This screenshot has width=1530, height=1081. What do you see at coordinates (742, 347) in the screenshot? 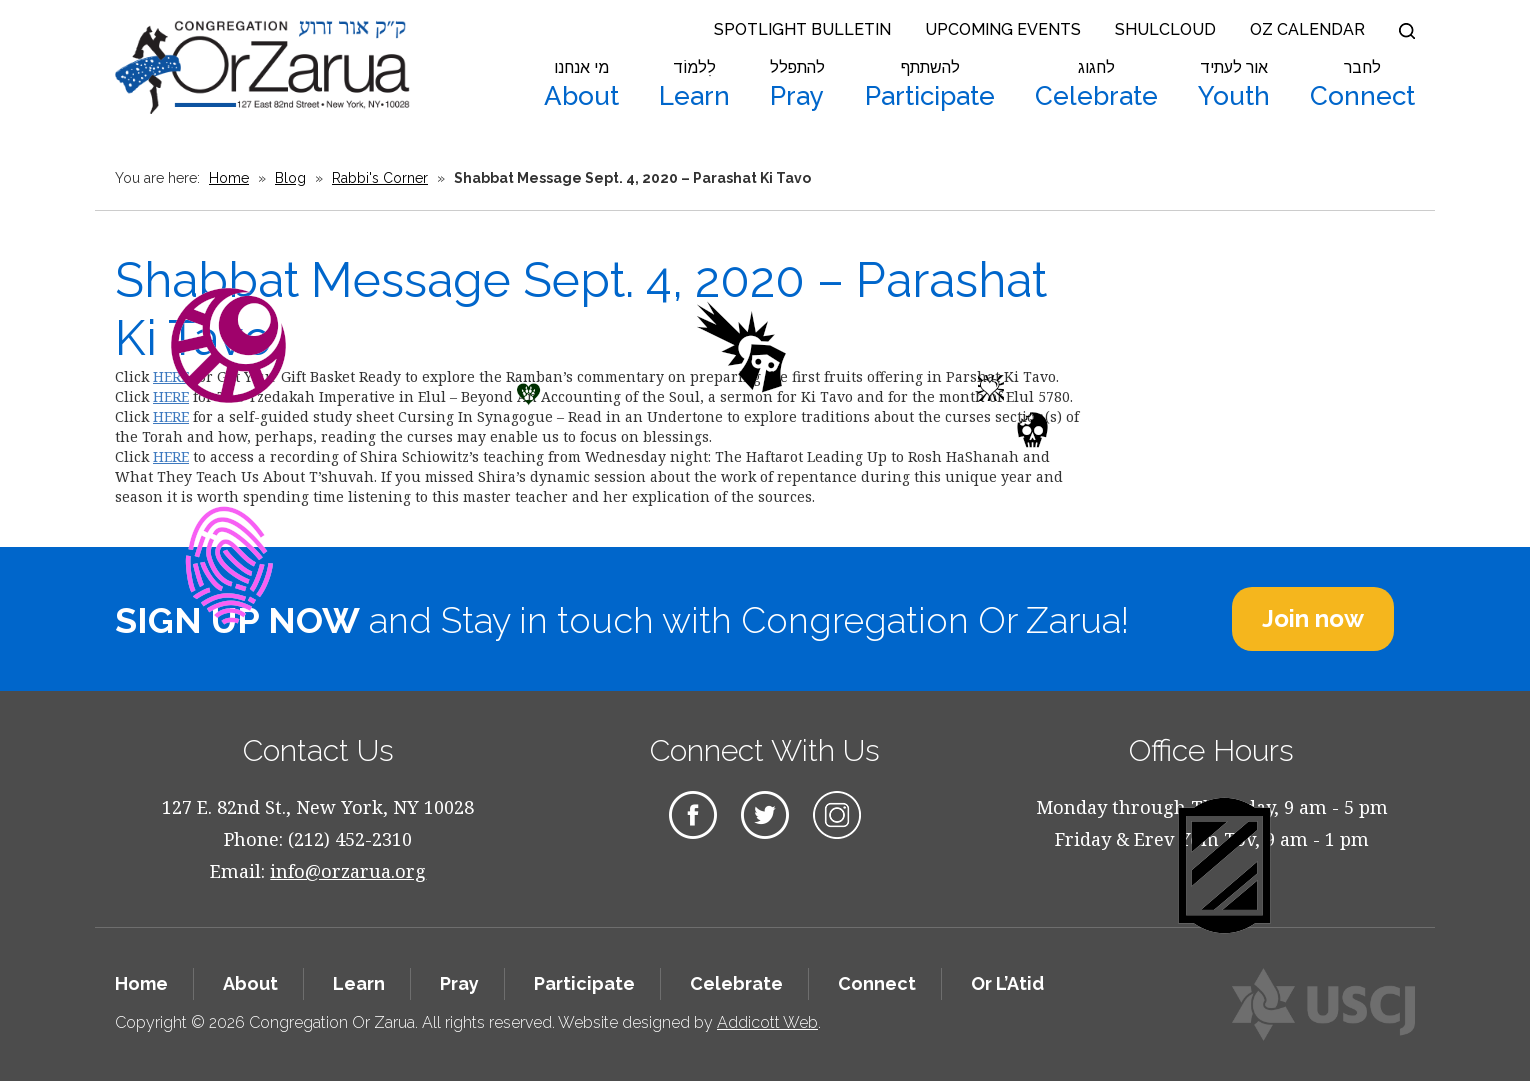
I see `indicates critical hit or headshot damage` at bounding box center [742, 347].